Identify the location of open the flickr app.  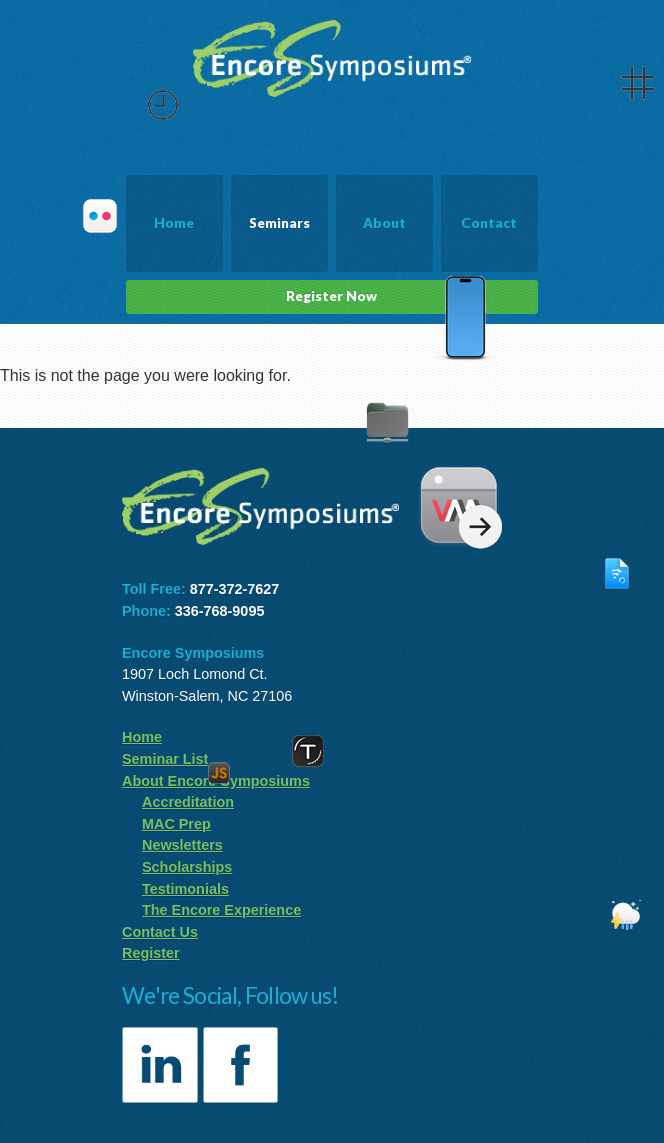
(100, 216).